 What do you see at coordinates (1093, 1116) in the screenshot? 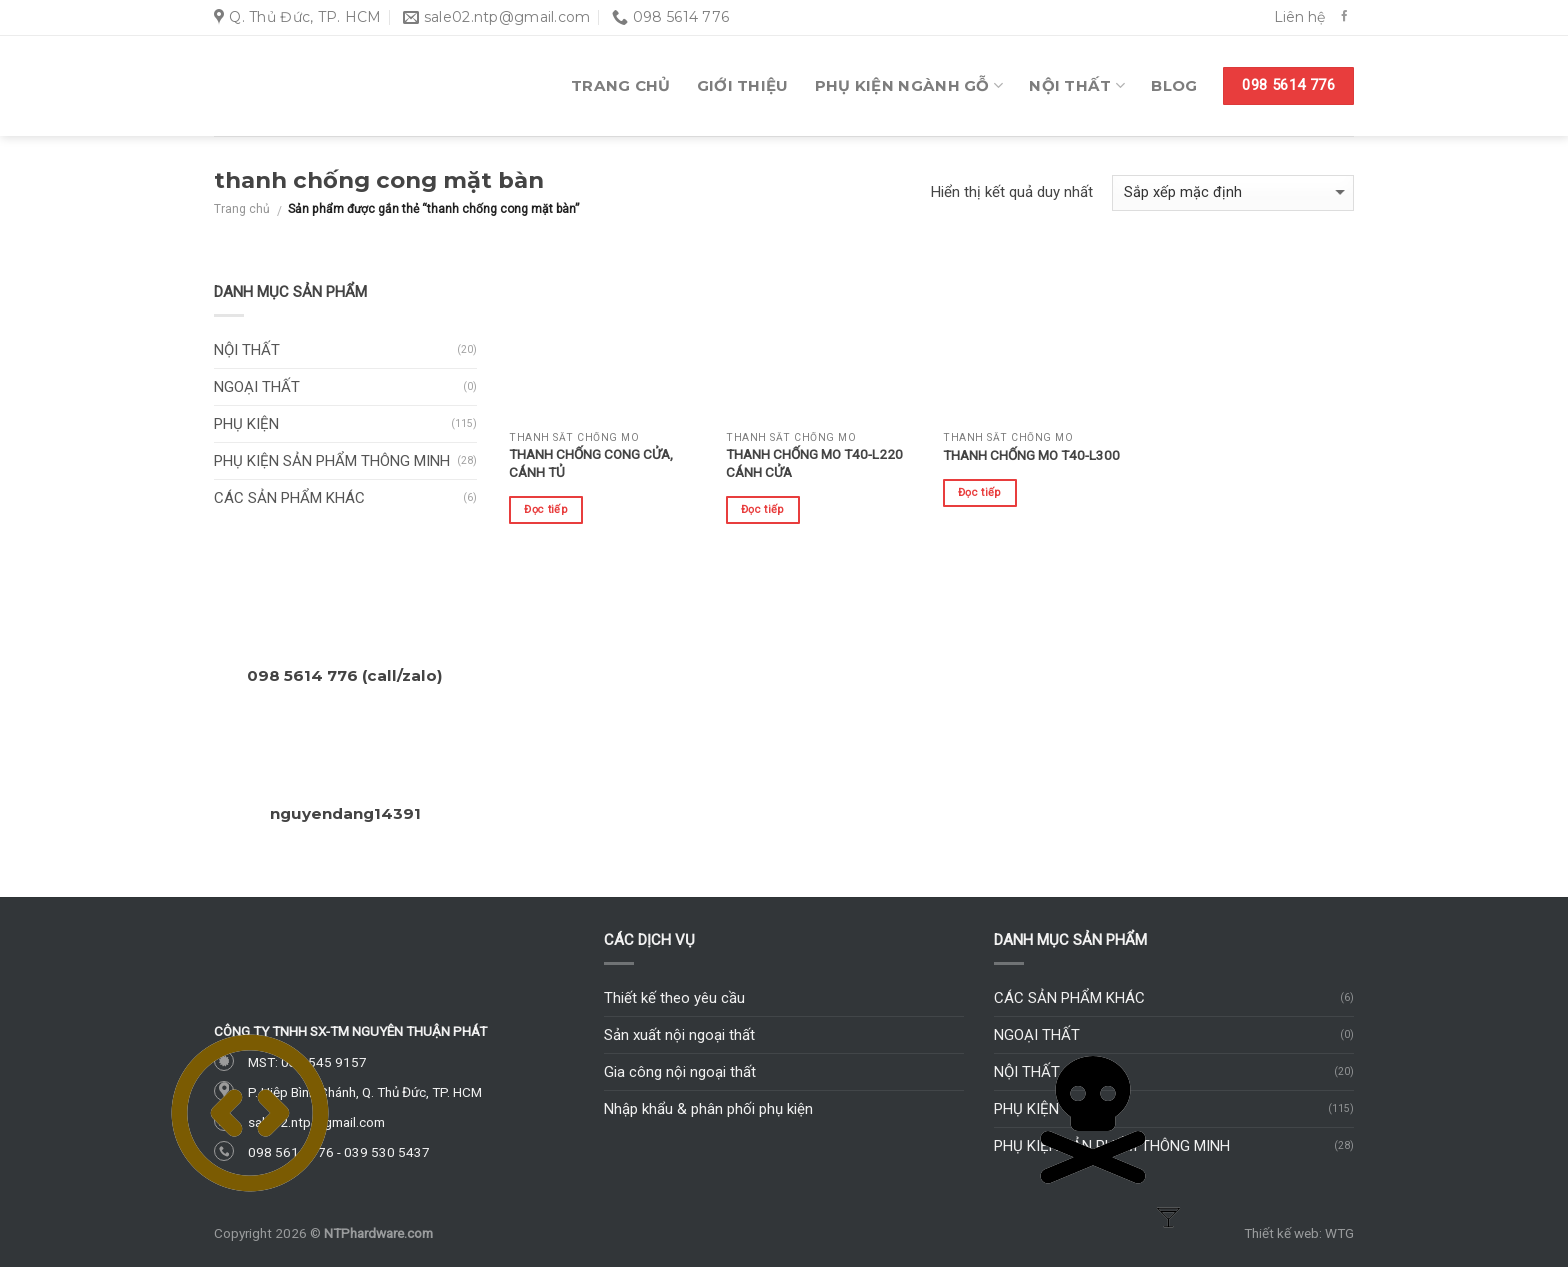
I see `indicates dangerous or hazardous content` at bounding box center [1093, 1116].